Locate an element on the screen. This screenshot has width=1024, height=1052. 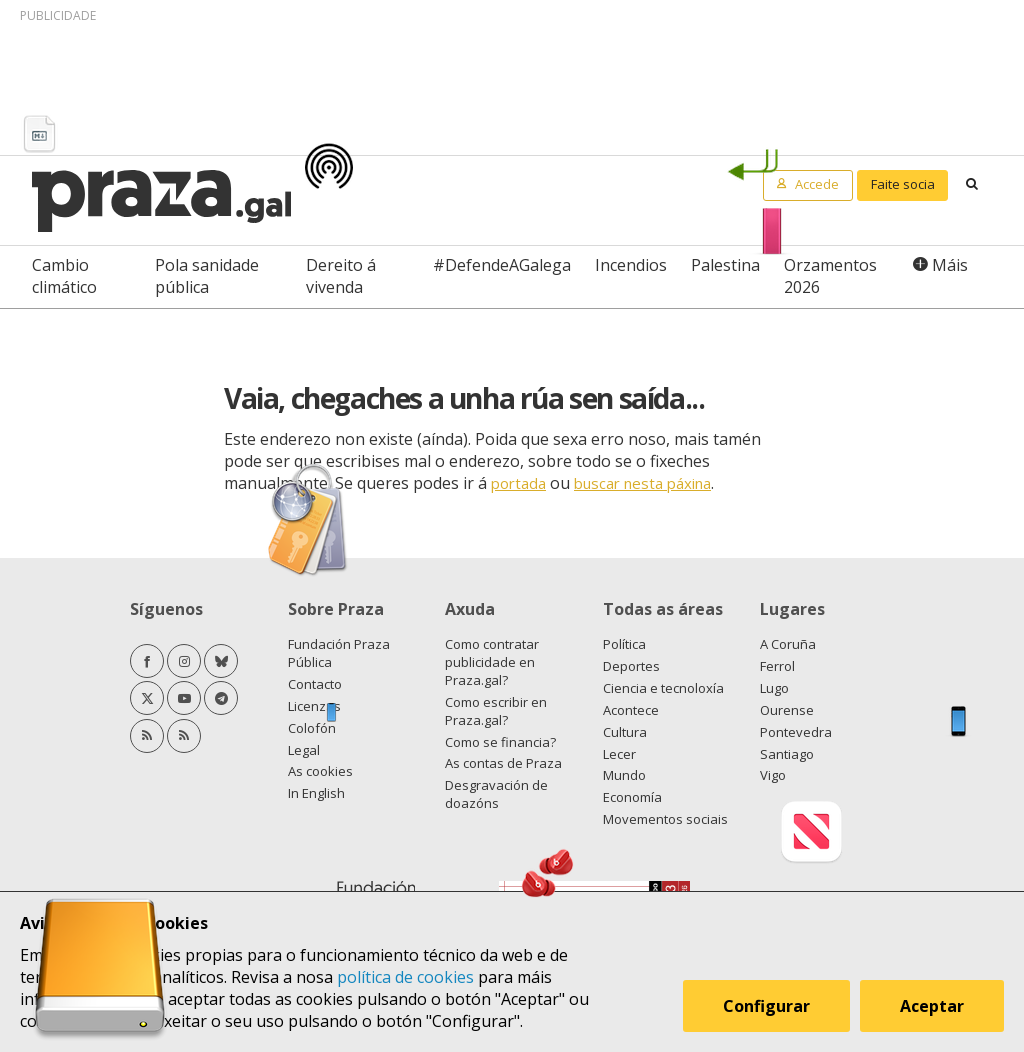
open the apple news app is located at coordinates (811, 831).